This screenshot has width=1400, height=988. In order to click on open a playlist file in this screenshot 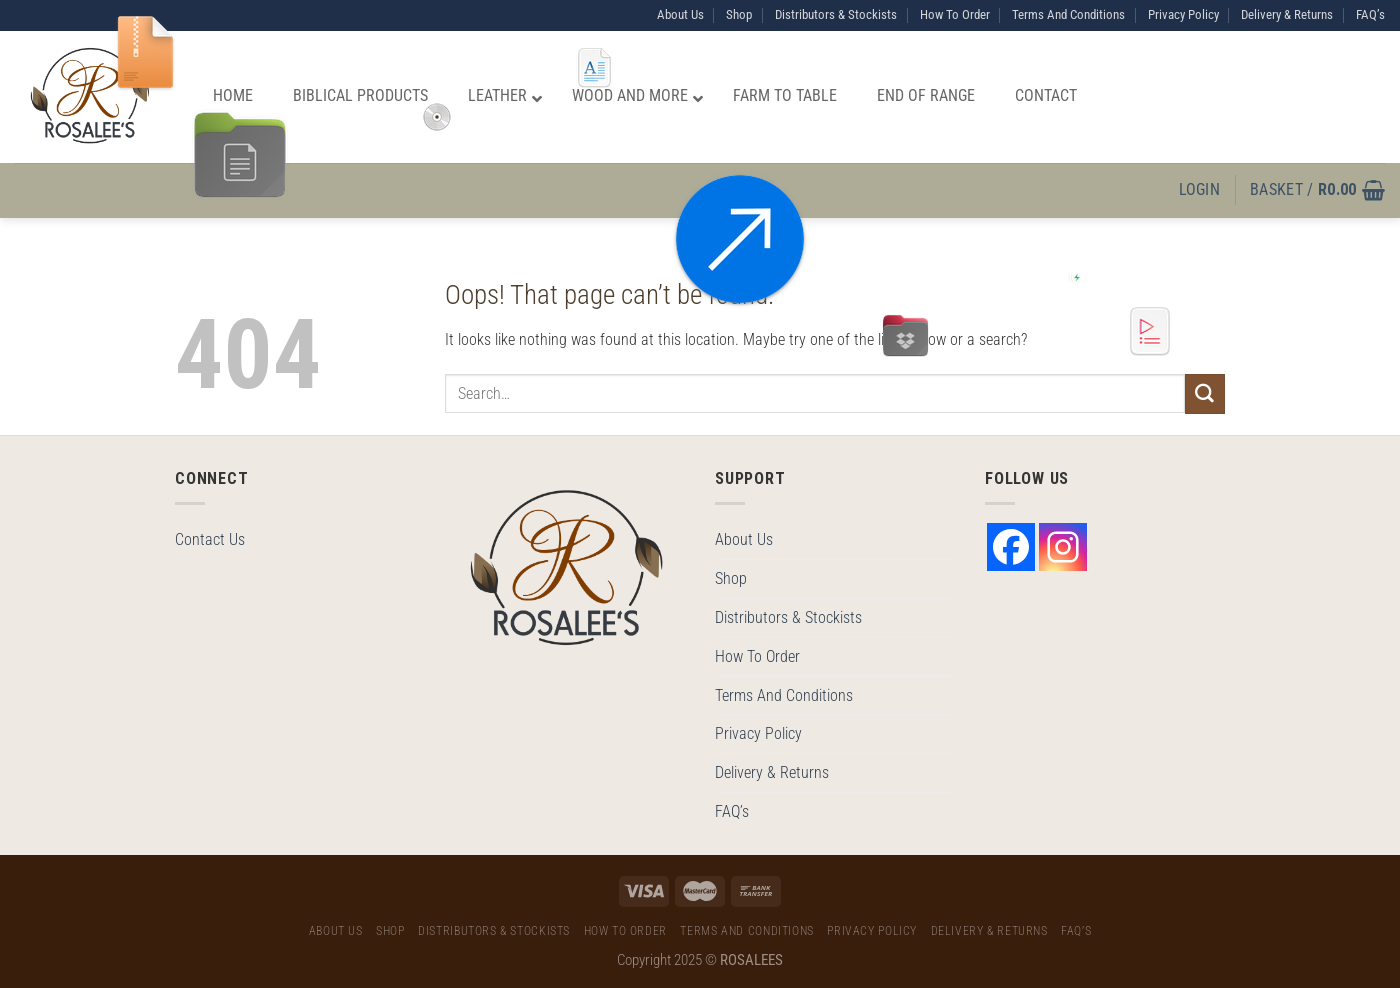, I will do `click(1150, 331)`.